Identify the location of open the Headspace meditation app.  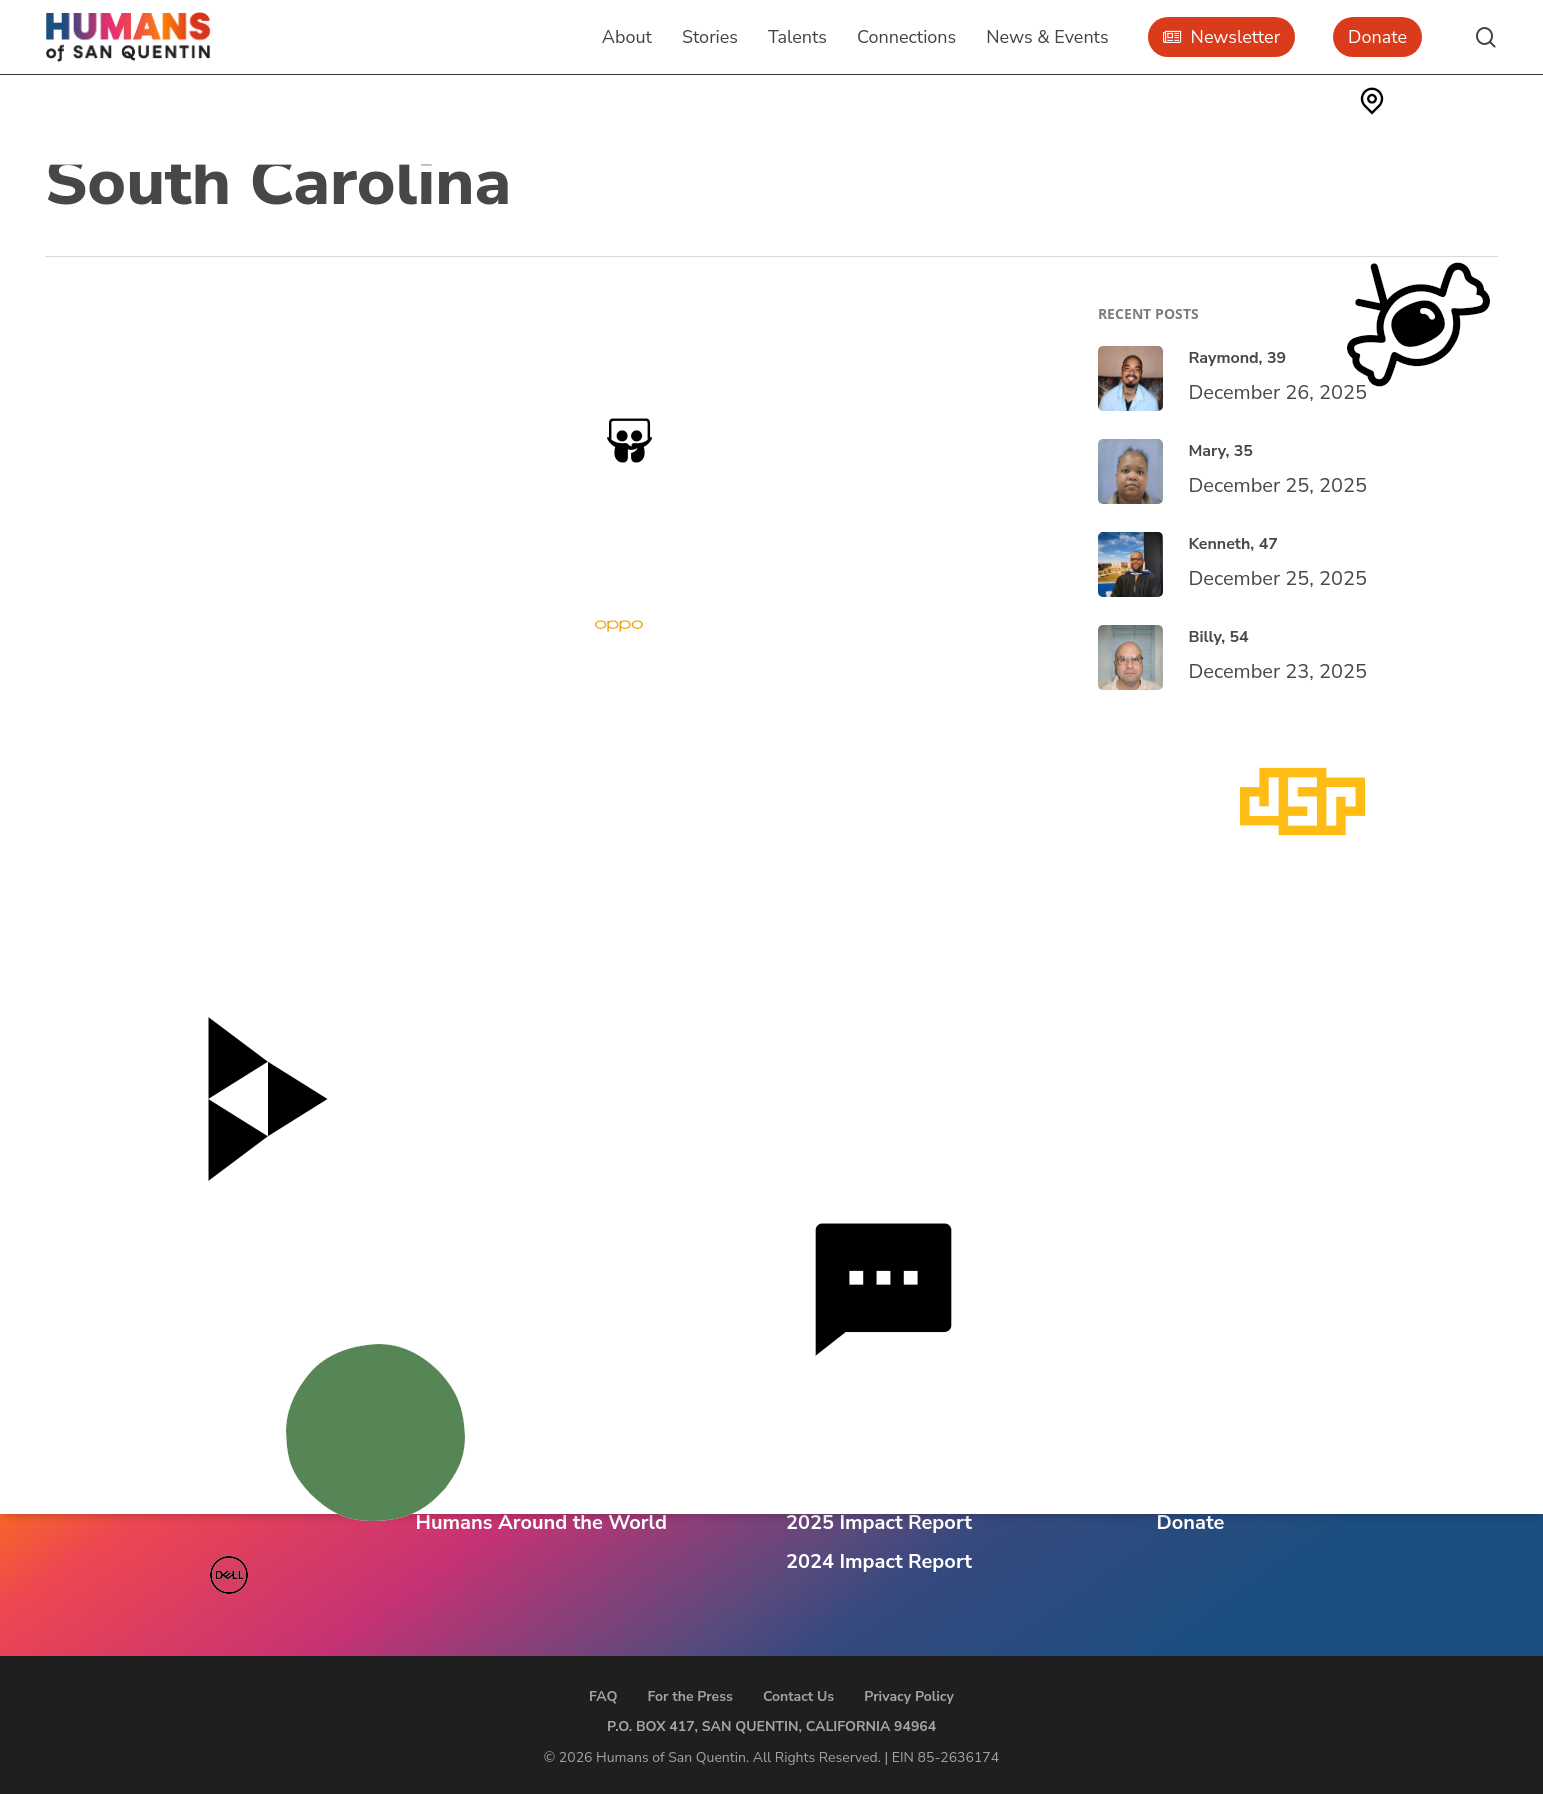
(375, 1432).